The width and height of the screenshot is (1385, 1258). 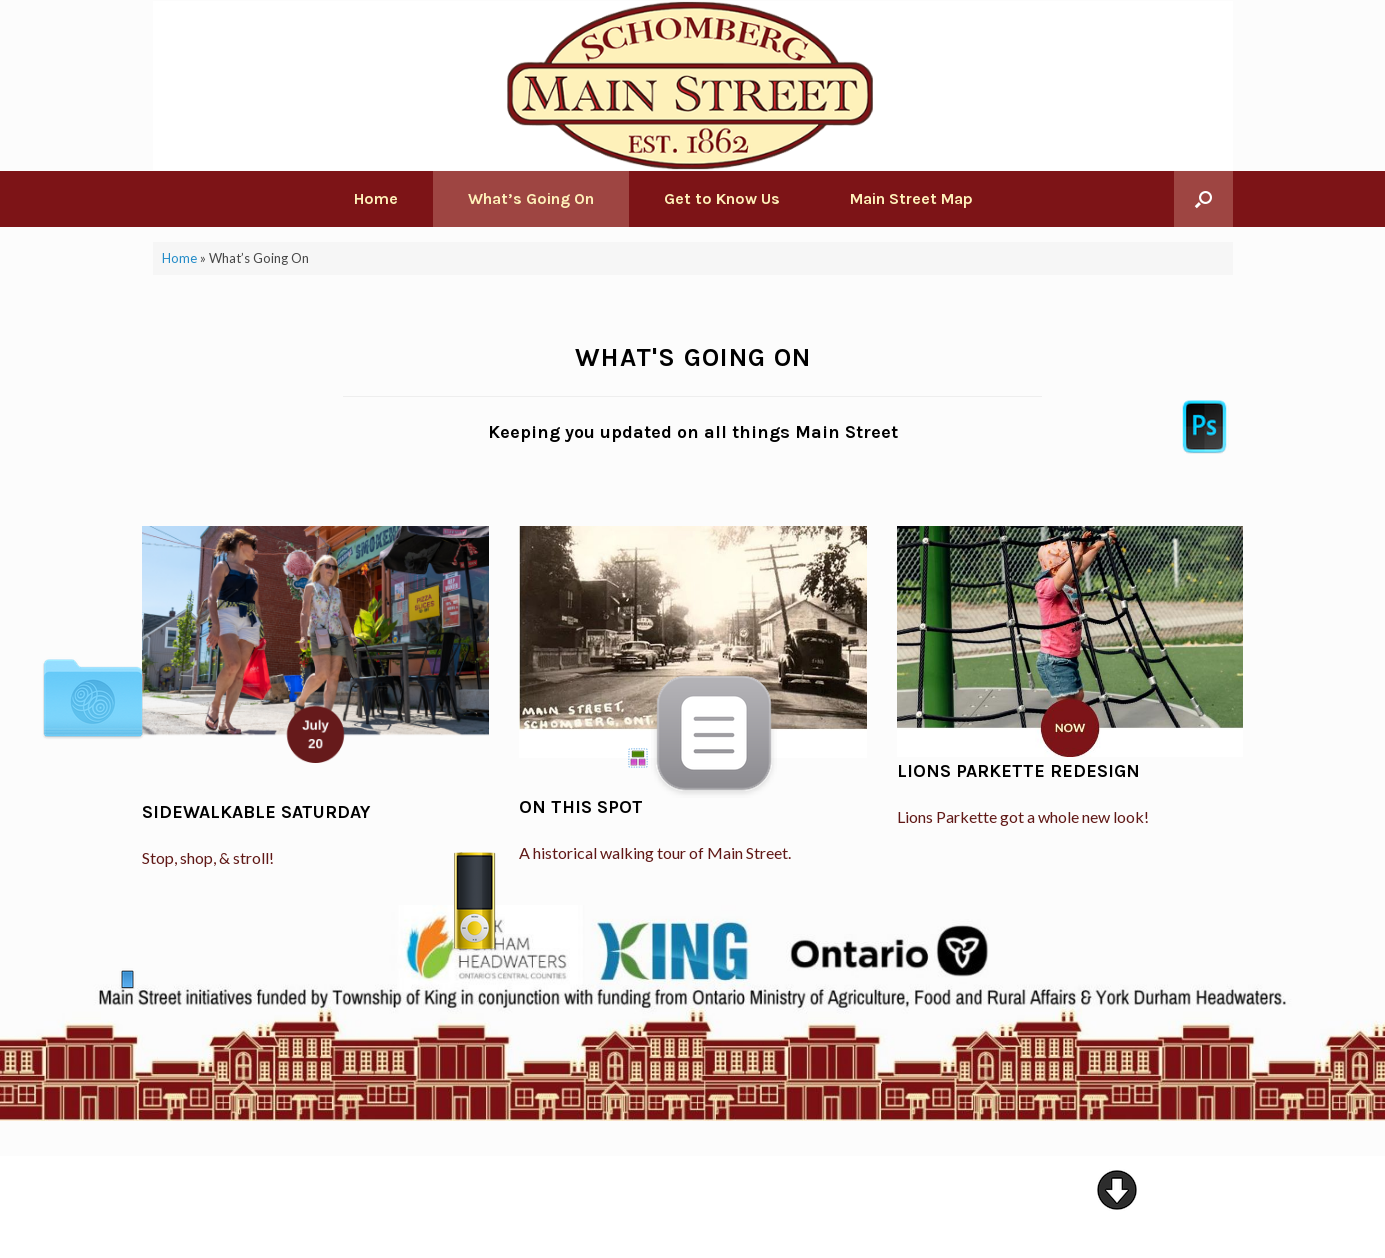 What do you see at coordinates (714, 735) in the screenshot?
I see `access menu editing preferences` at bounding box center [714, 735].